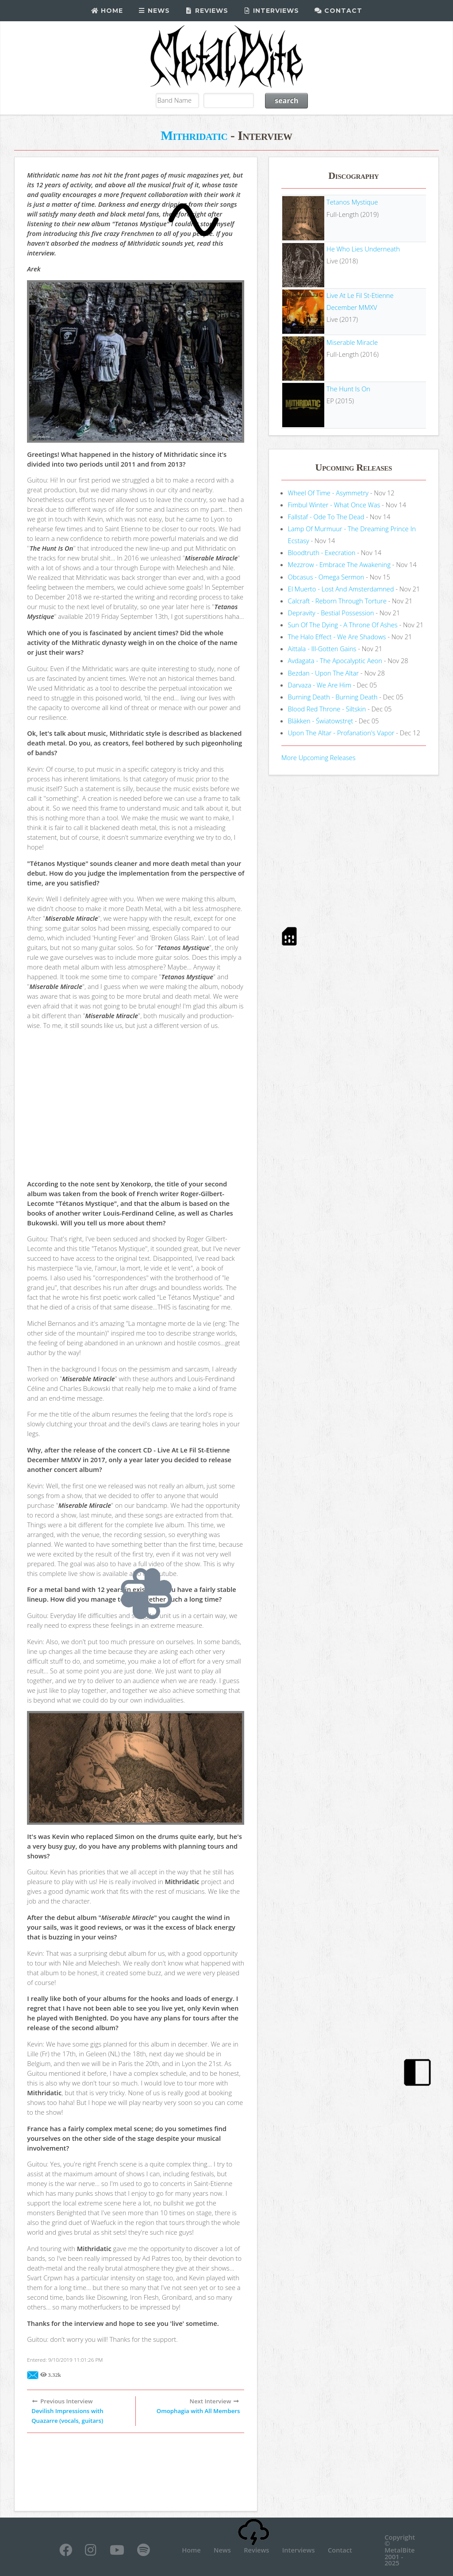 Image resolution: width=453 pixels, height=2576 pixels. I want to click on indicates stormy weather conditions, so click(253, 2530).